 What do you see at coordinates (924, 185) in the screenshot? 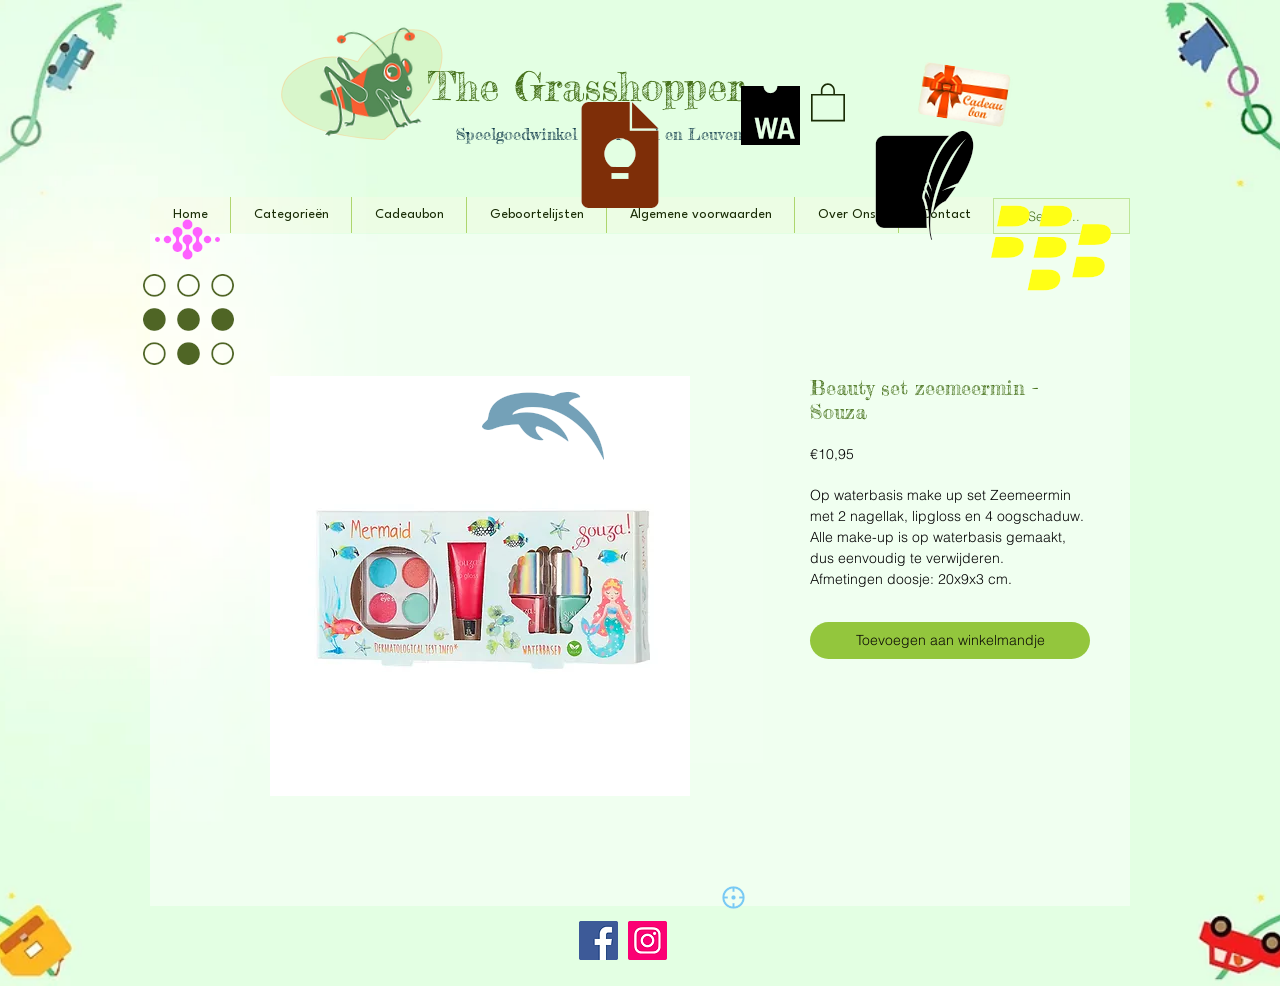
I see `SQLite database technology` at bounding box center [924, 185].